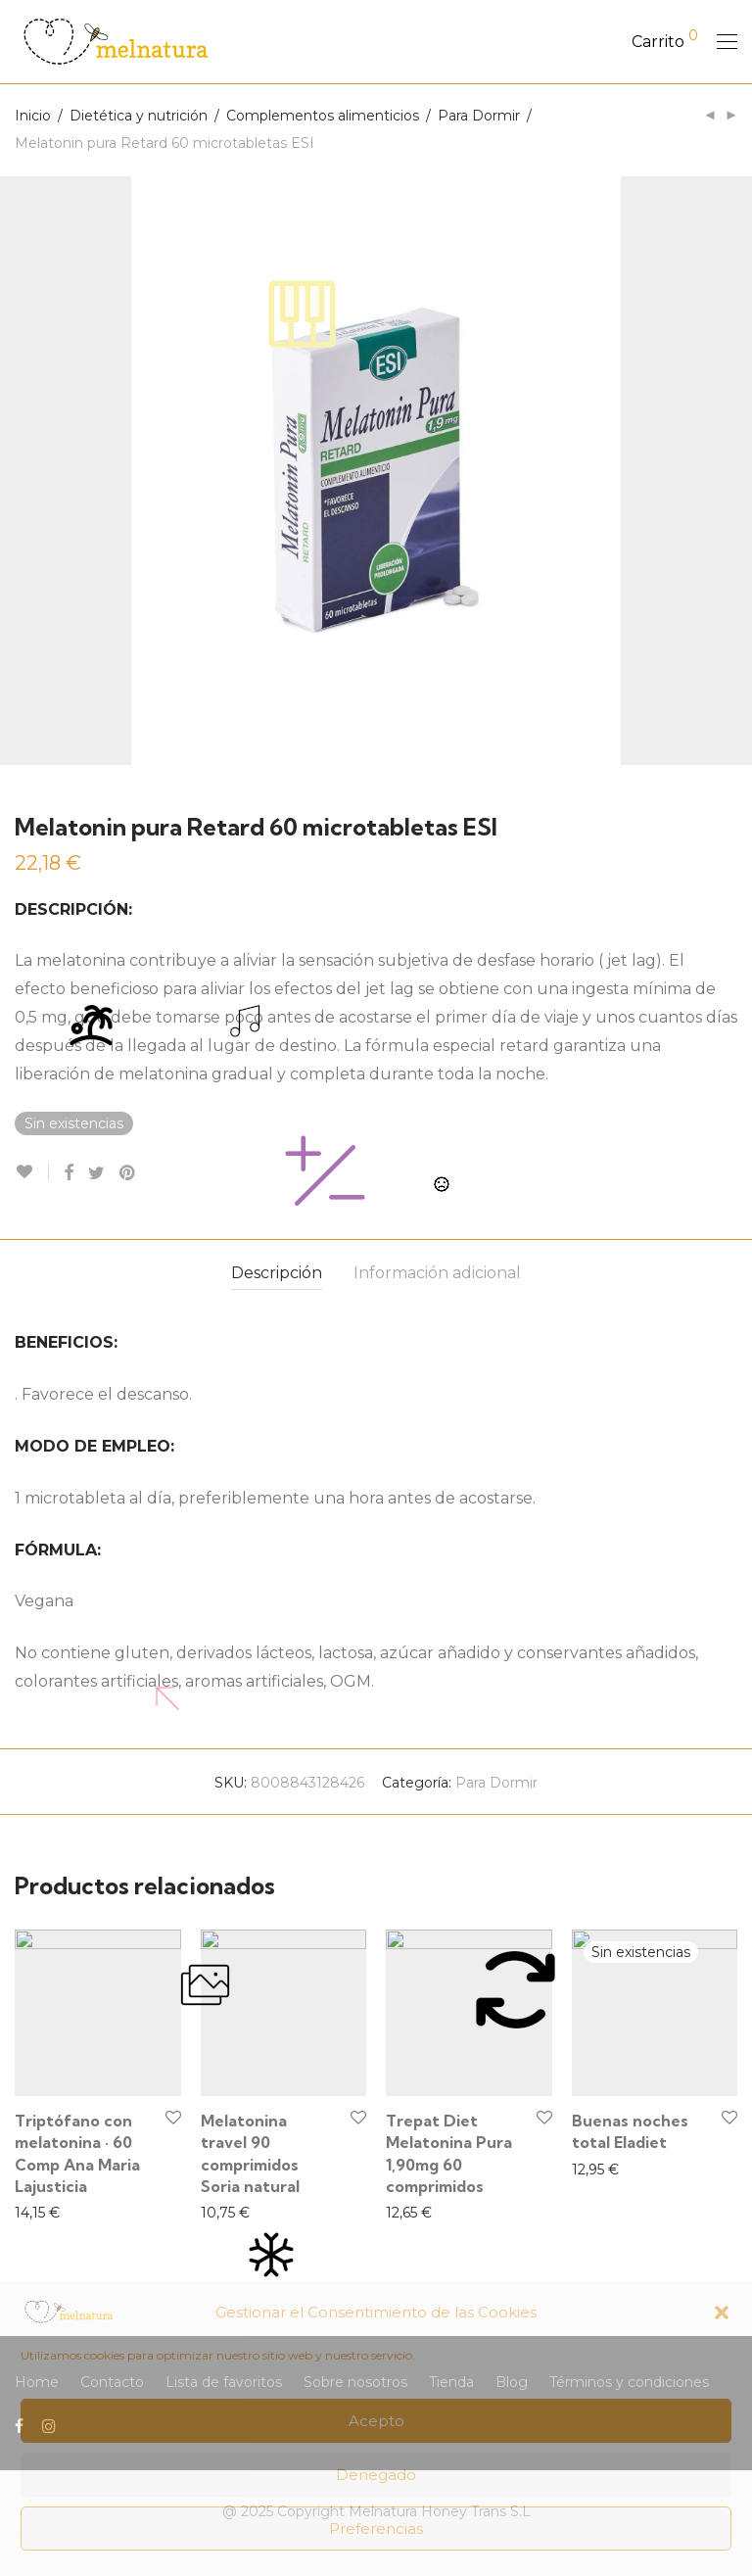 This screenshot has height=2576, width=752. What do you see at coordinates (325, 1175) in the screenshot?
I see `toggle between adding and subtracting values` at bounding box center [325, 1175].